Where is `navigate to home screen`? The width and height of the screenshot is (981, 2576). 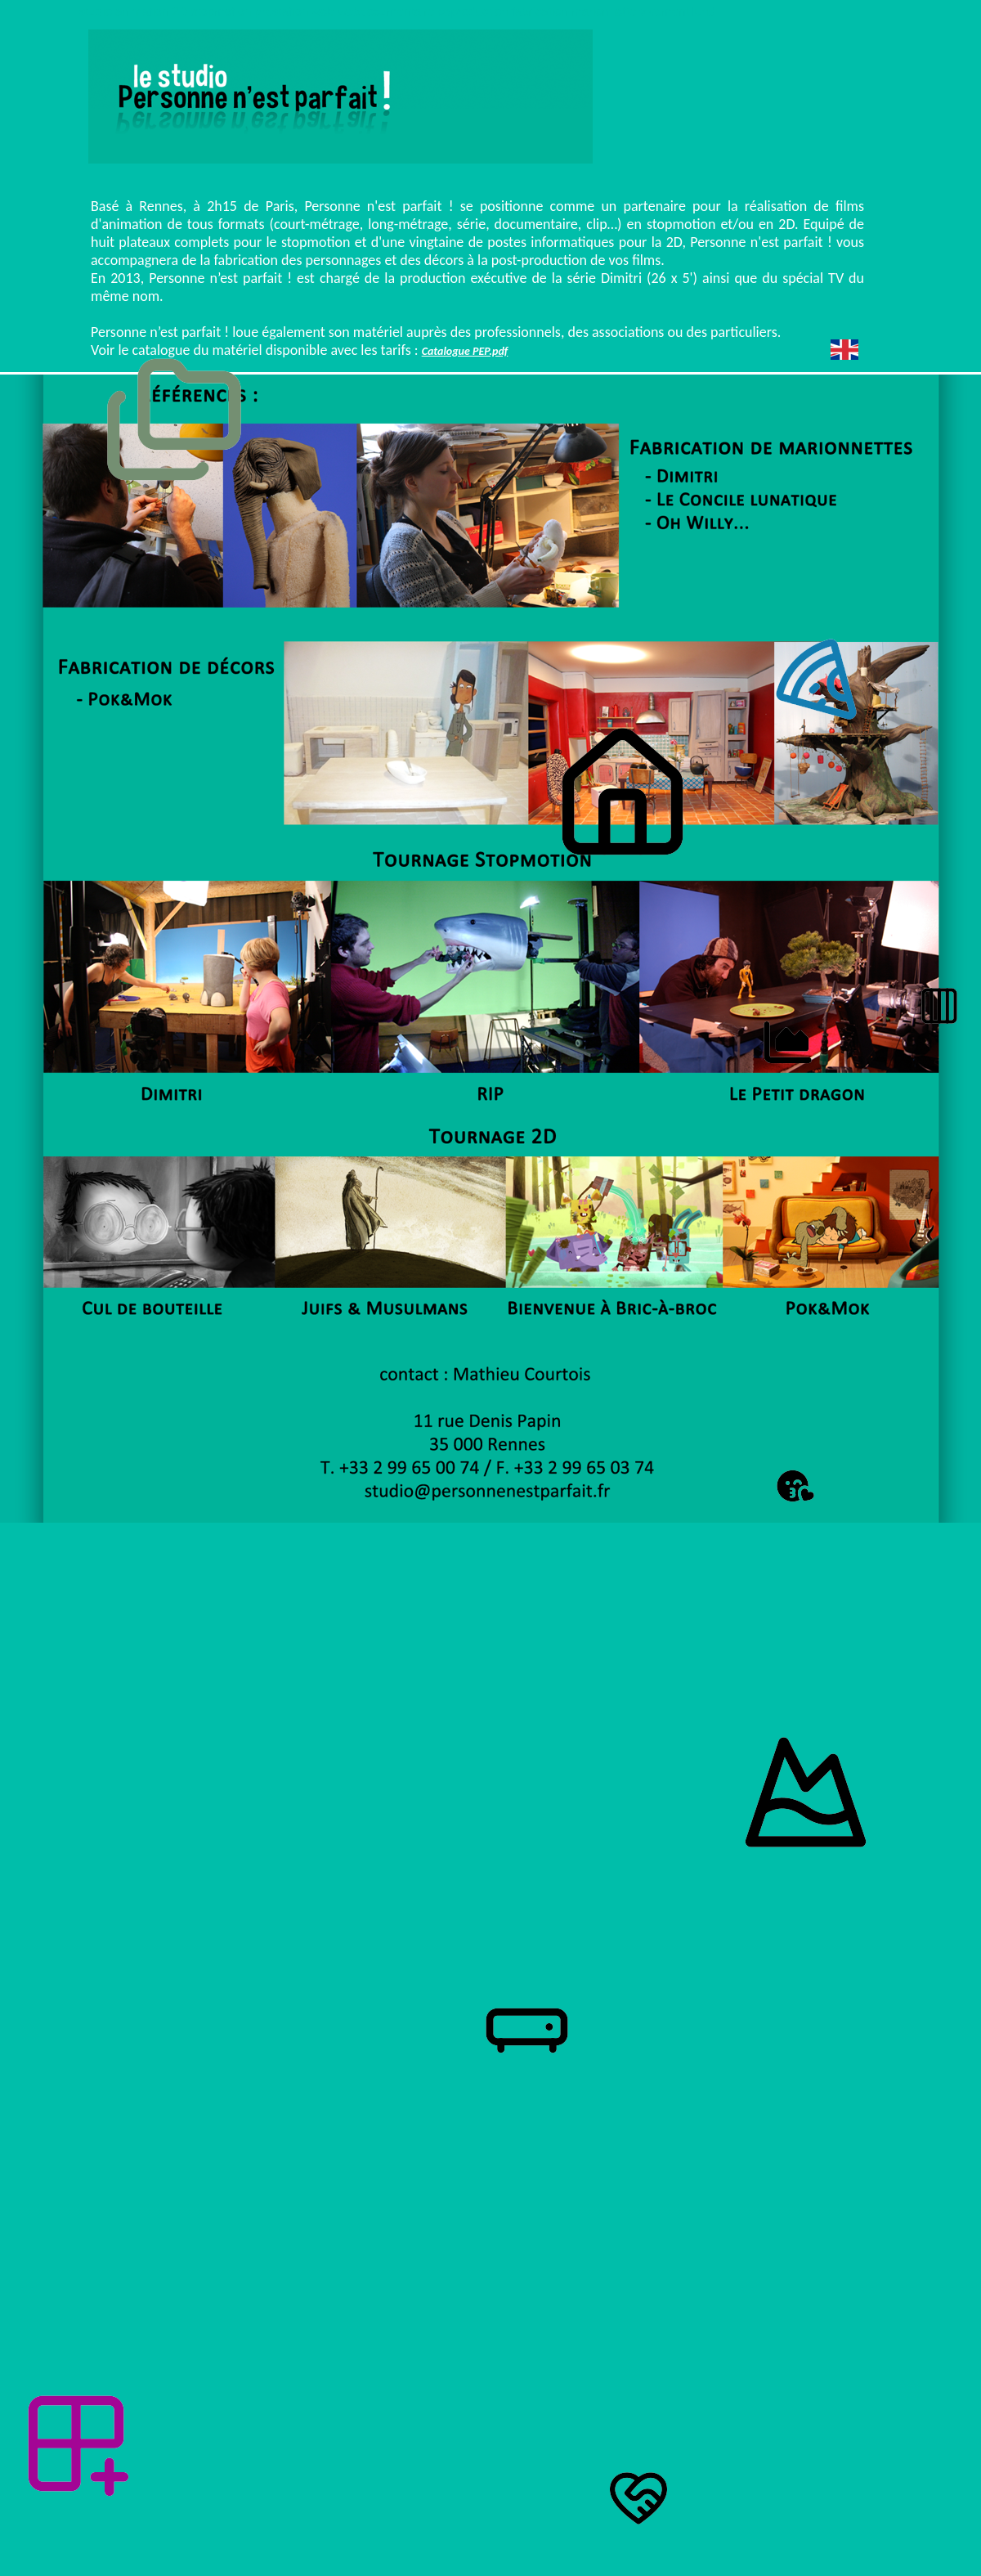 navigate to home screen is located at coordinates (622, 794).